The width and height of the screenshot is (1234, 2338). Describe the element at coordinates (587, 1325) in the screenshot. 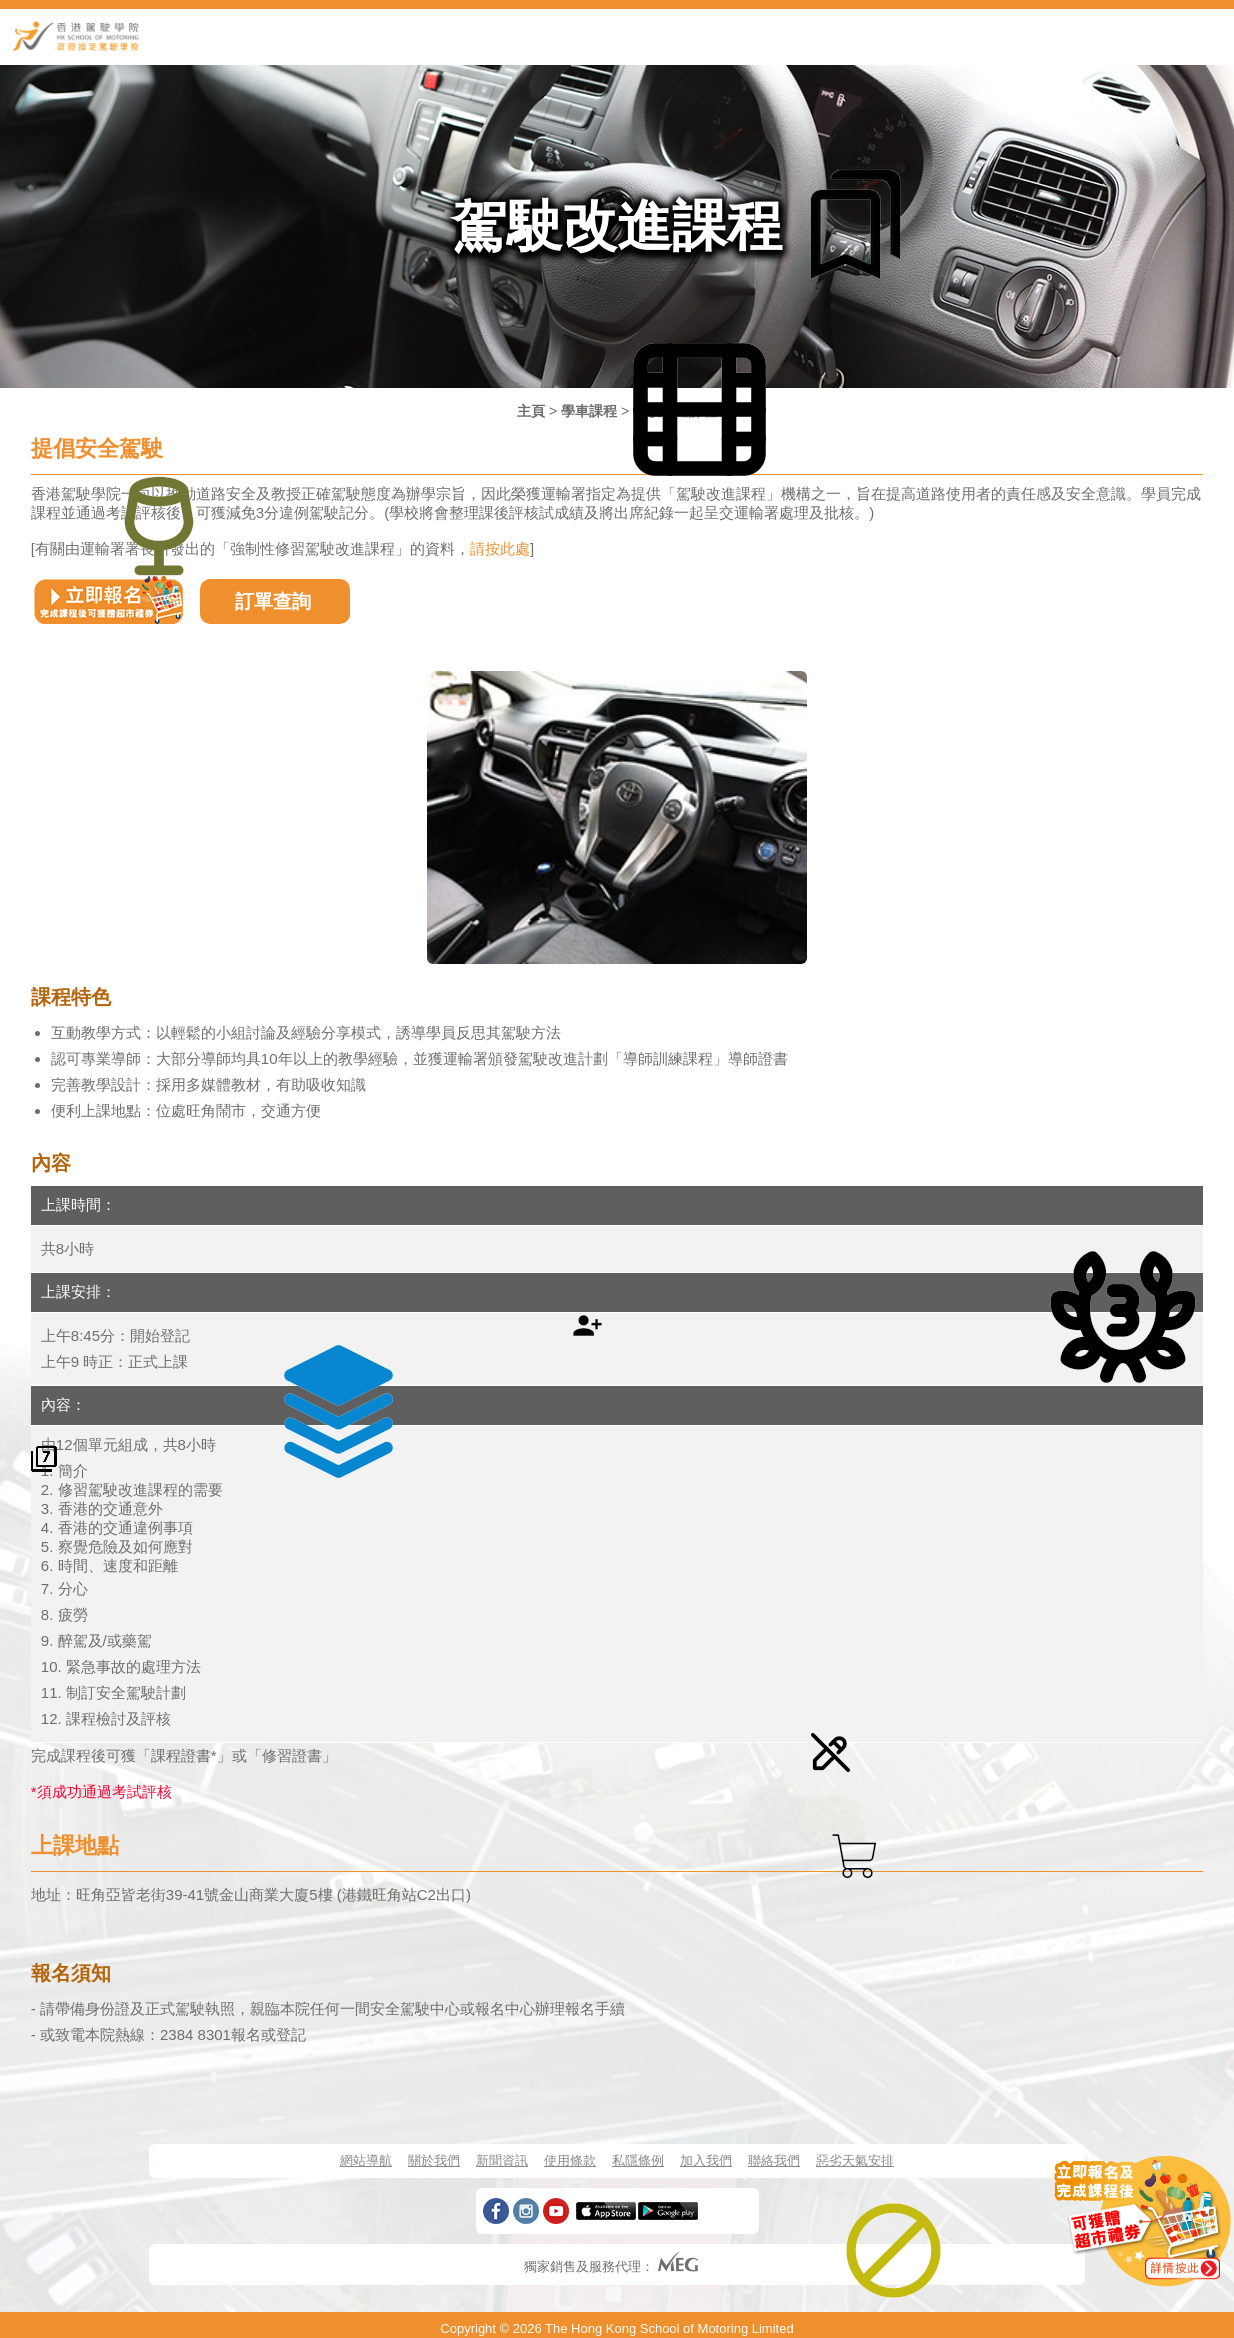

I see `add a new contact or friend` at that location.